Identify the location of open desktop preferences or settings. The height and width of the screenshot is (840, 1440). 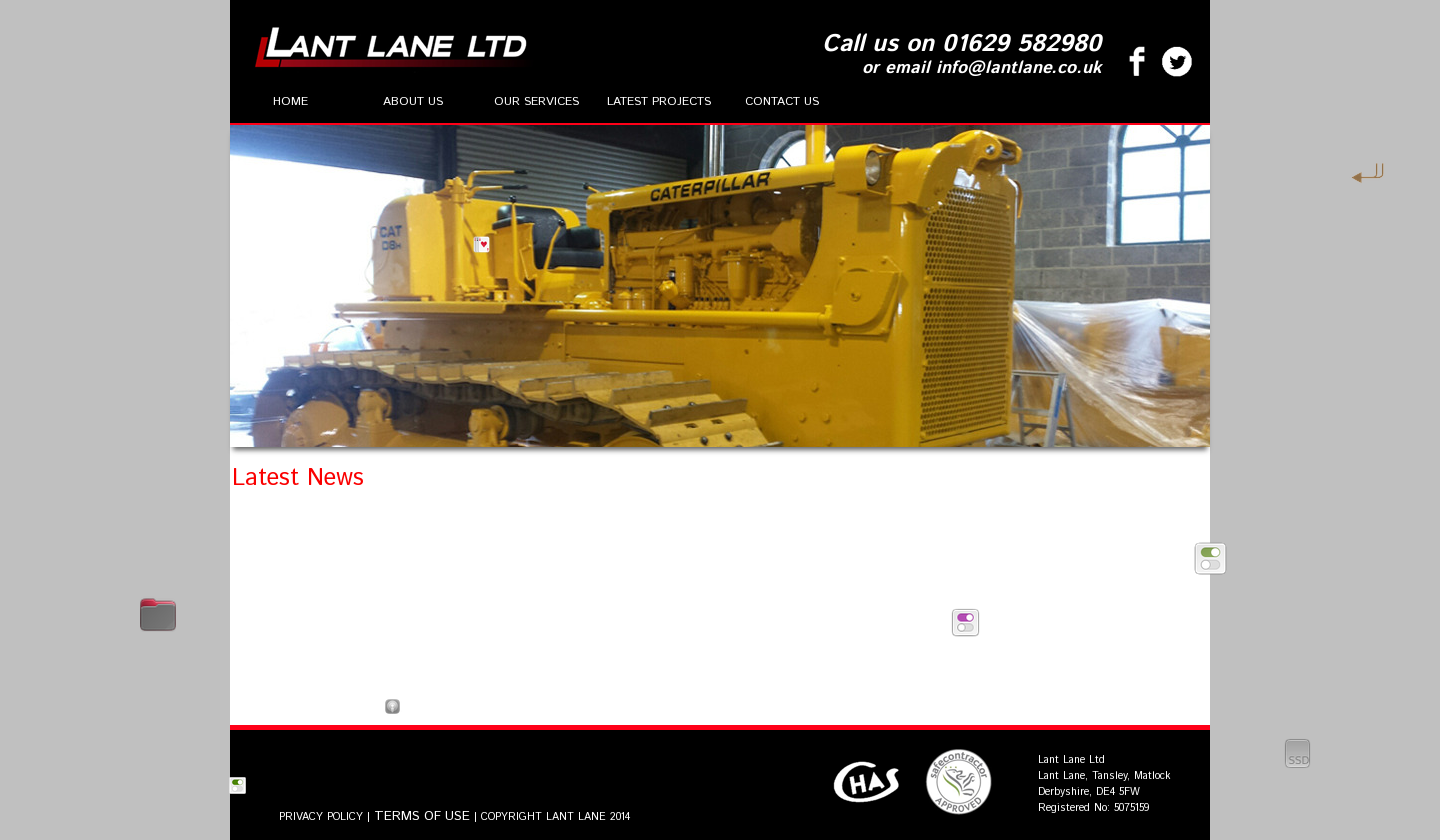
(1210, 558).